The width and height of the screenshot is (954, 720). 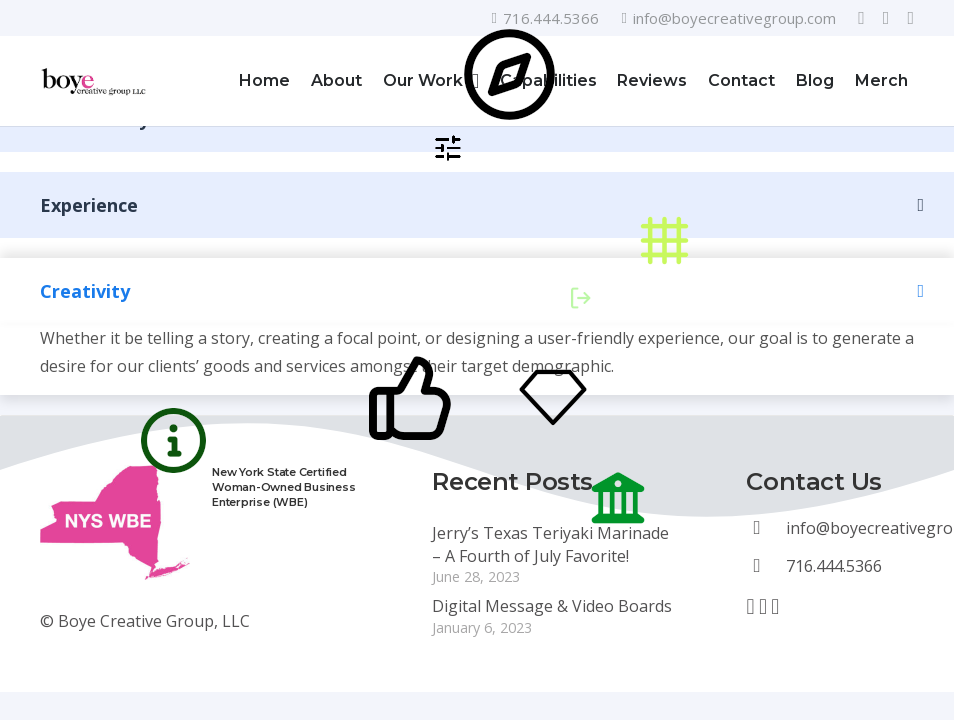 I want to click on access navigation or direction features, so click(x=509, y=74).